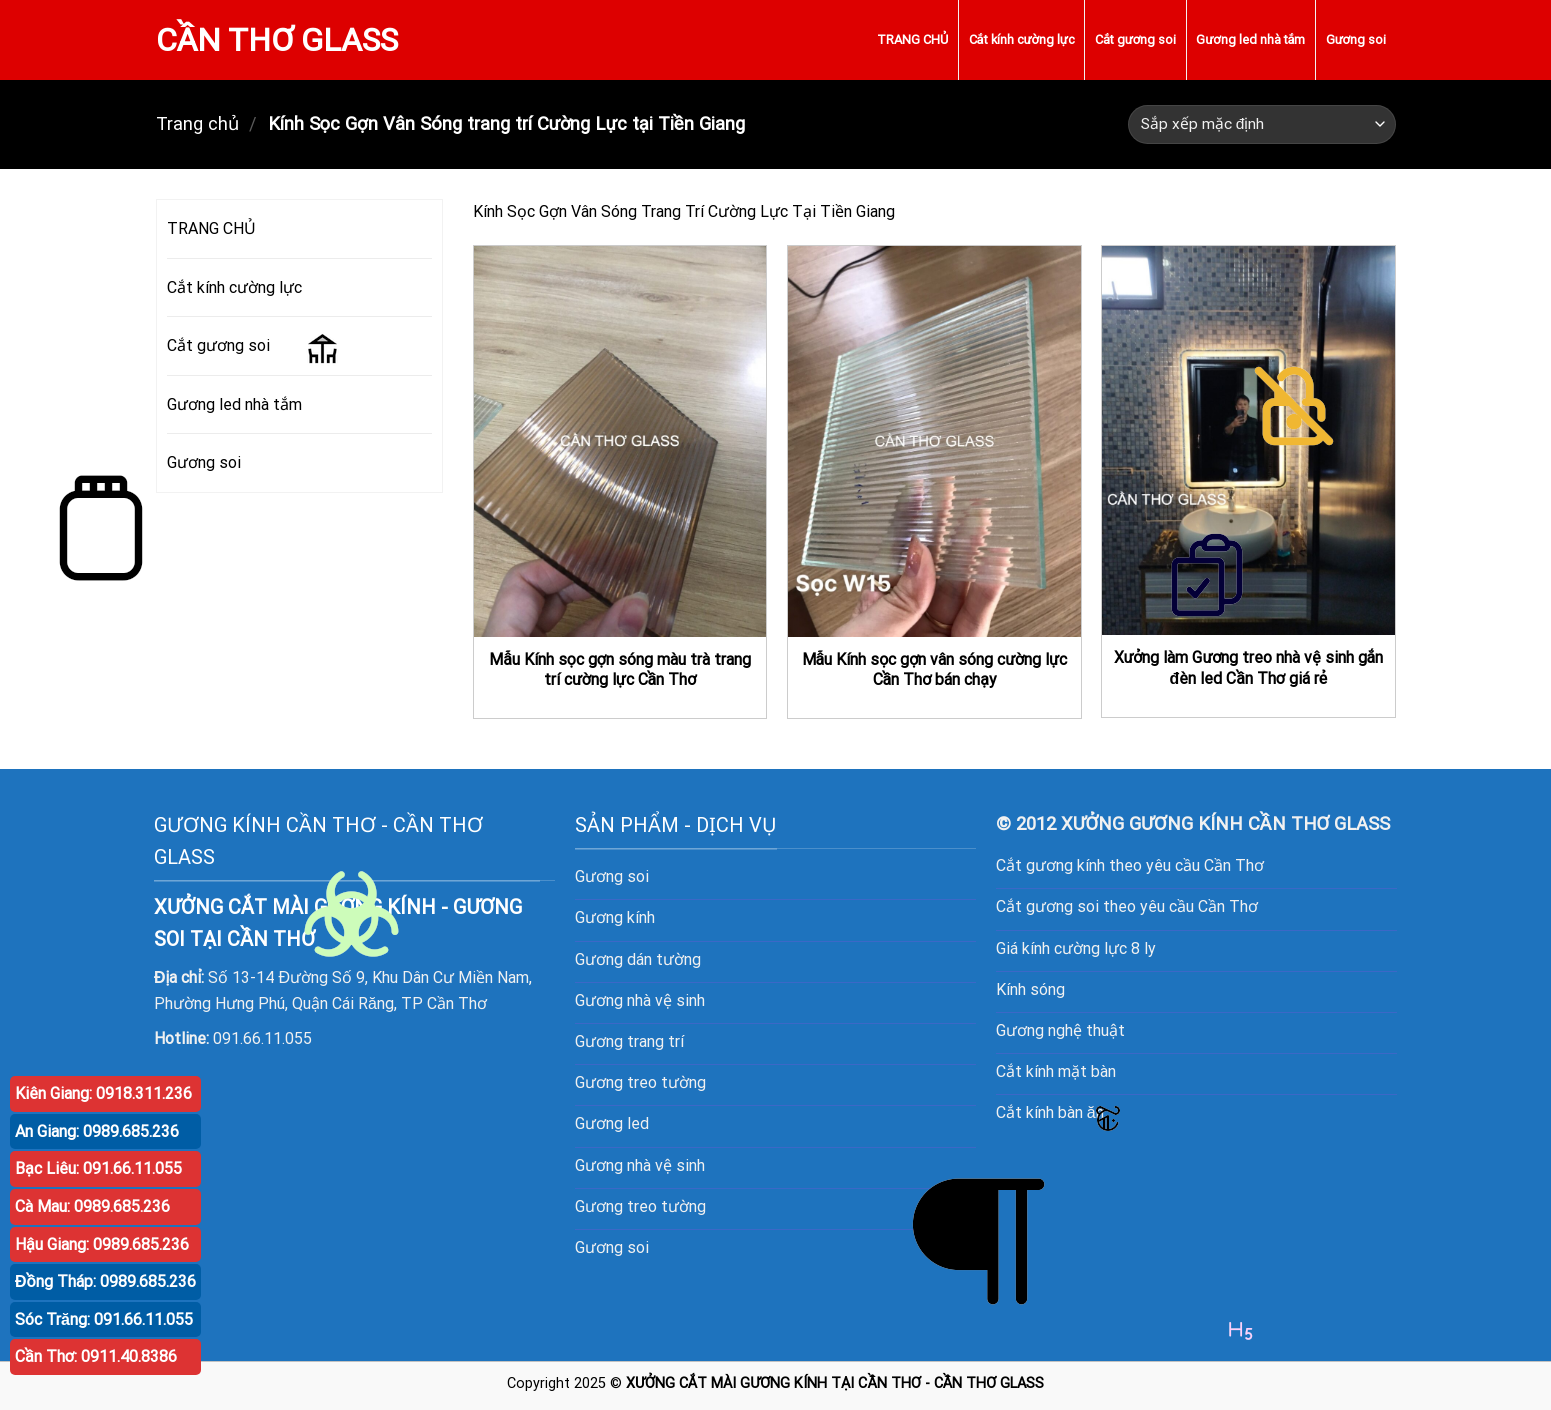 This screenshot has width=1551, height=1410. I want to click on mark task or document as complete, so click(1207, 575).